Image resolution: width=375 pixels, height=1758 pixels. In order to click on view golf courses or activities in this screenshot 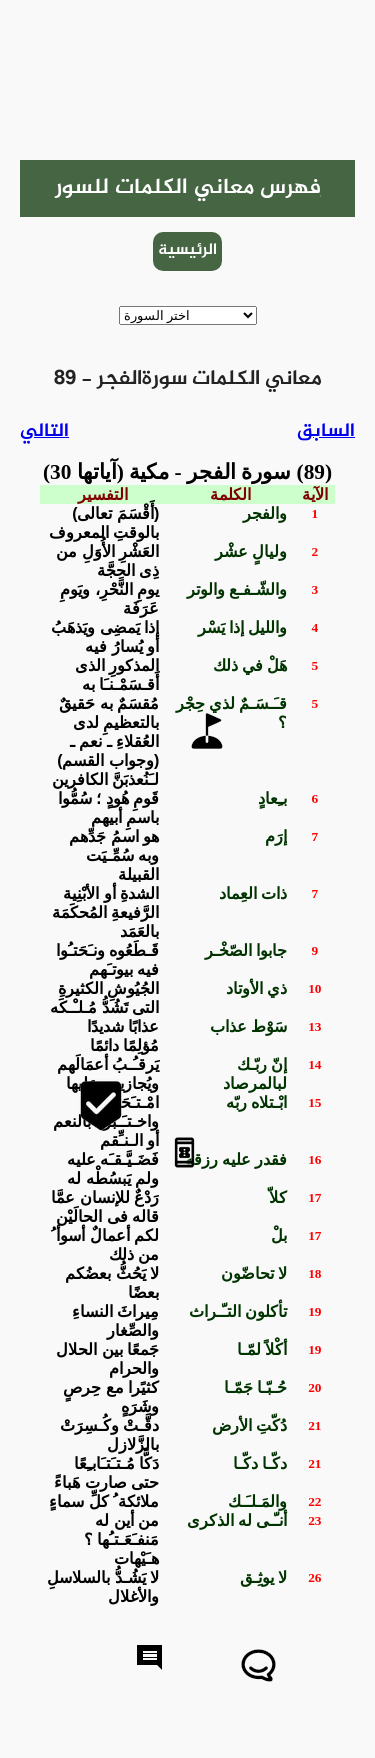, I will do `click(207, 731)`.